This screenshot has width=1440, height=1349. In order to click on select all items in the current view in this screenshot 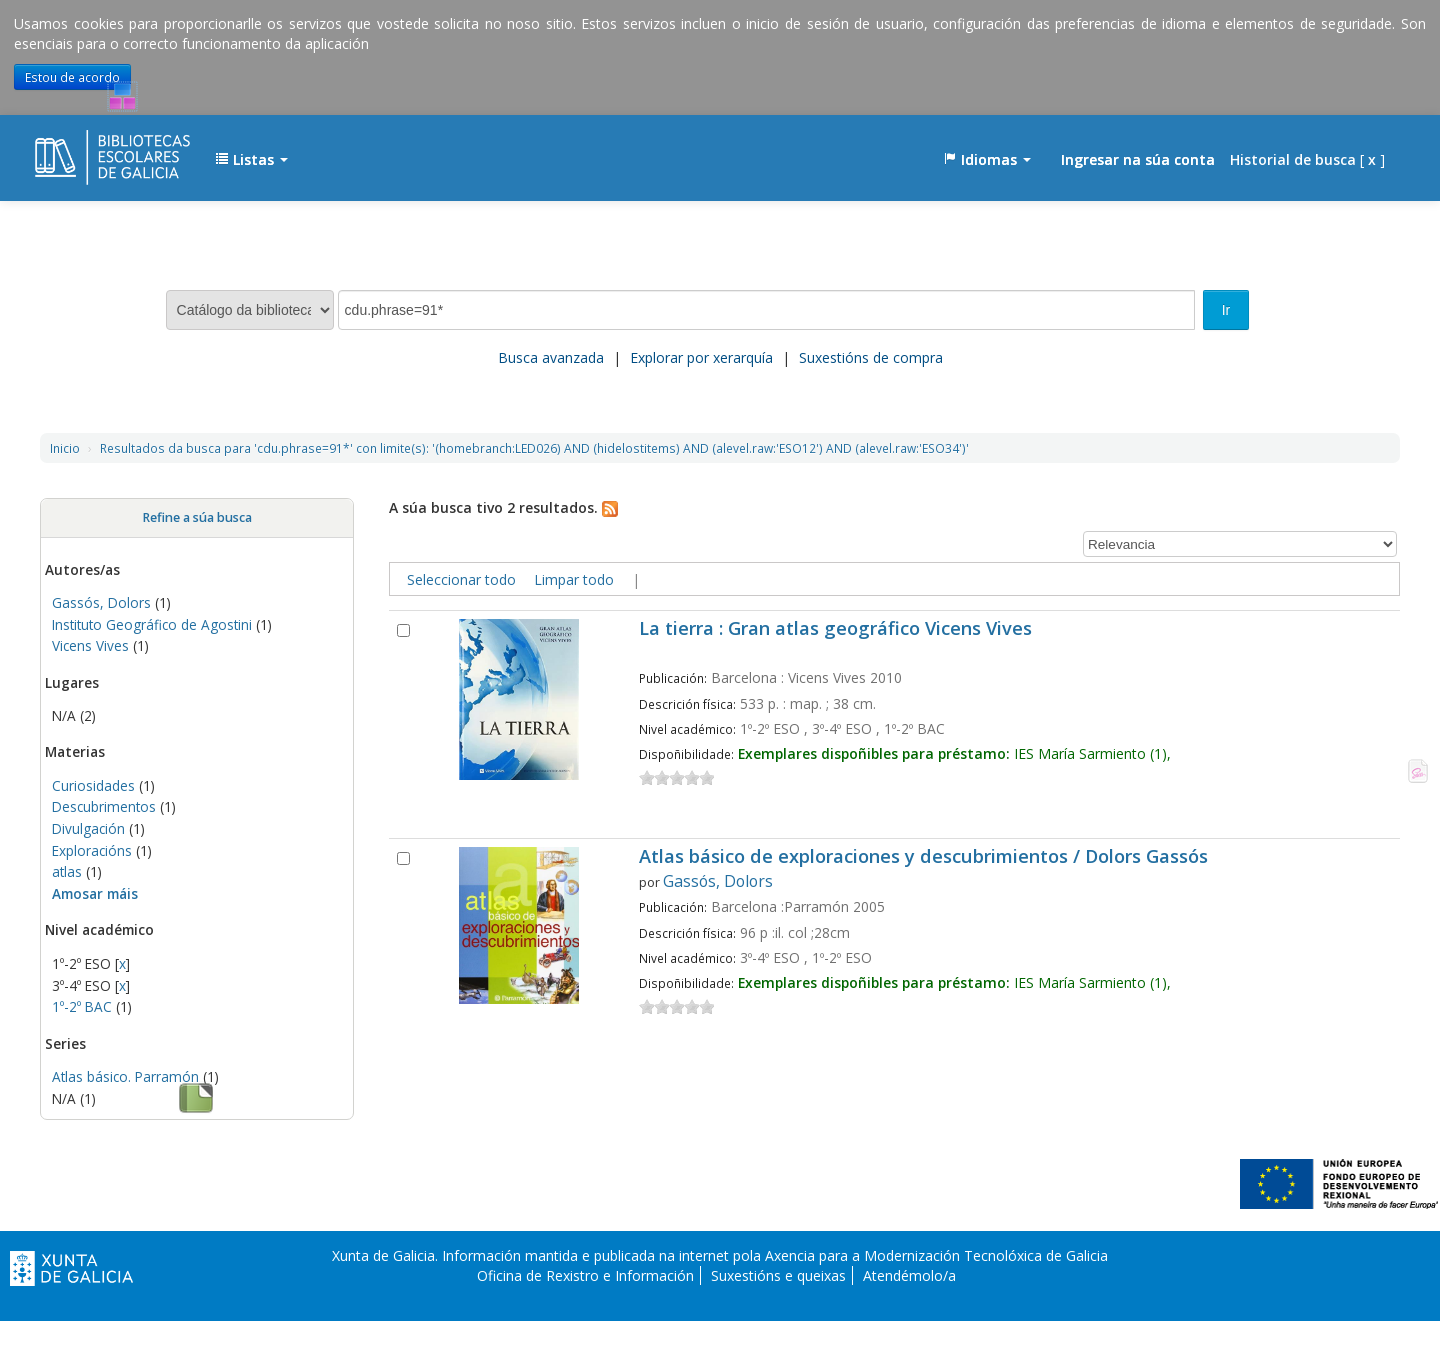, I will do `click(122, 96)`.